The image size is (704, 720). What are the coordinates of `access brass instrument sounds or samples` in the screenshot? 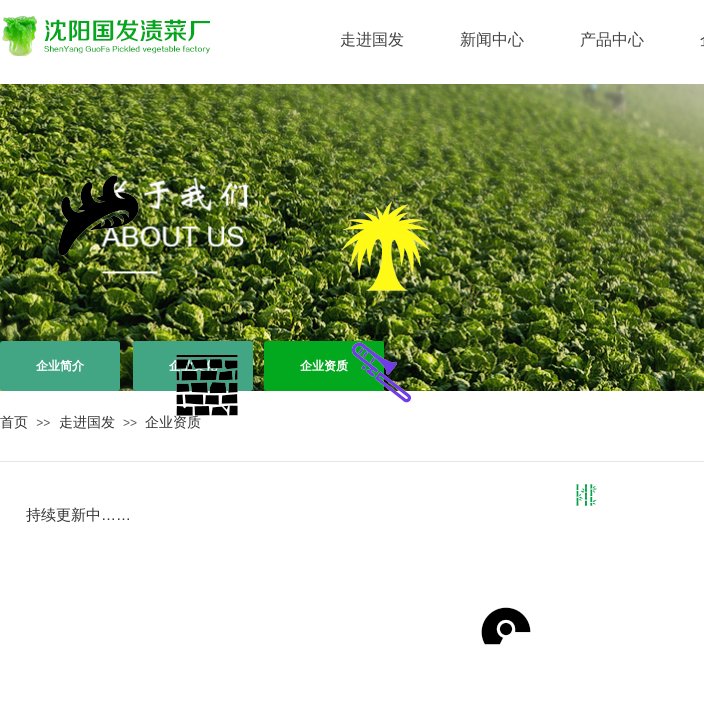 It's located at (381, 372).